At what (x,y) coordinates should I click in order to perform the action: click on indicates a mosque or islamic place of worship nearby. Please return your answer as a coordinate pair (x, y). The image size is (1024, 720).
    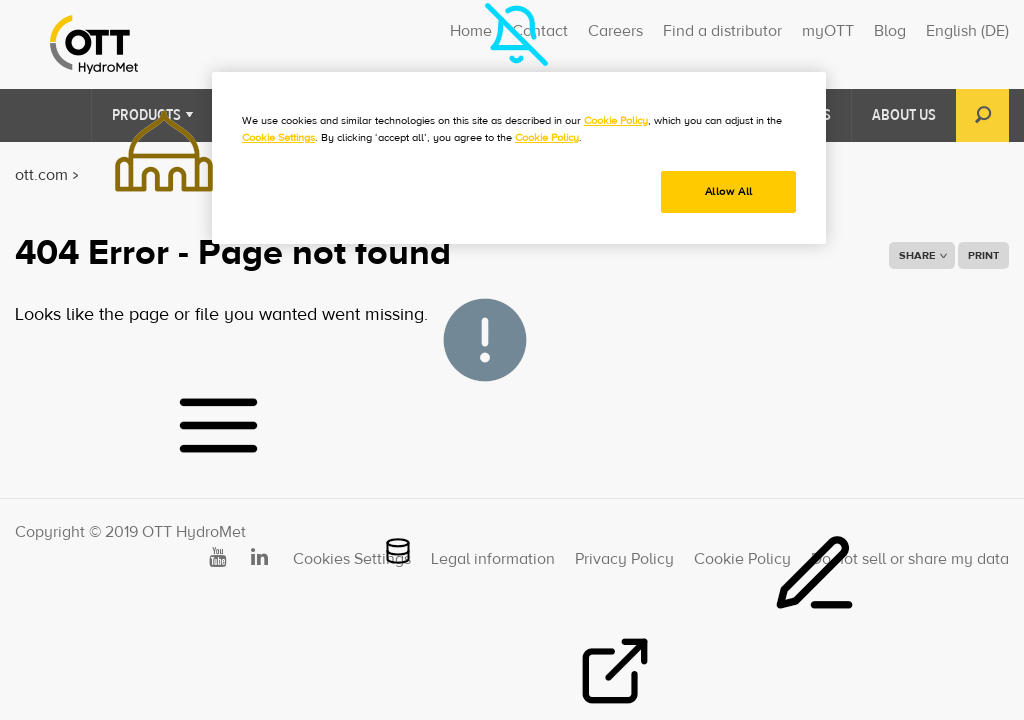
    Looking at the image, I should click on (164, 156).